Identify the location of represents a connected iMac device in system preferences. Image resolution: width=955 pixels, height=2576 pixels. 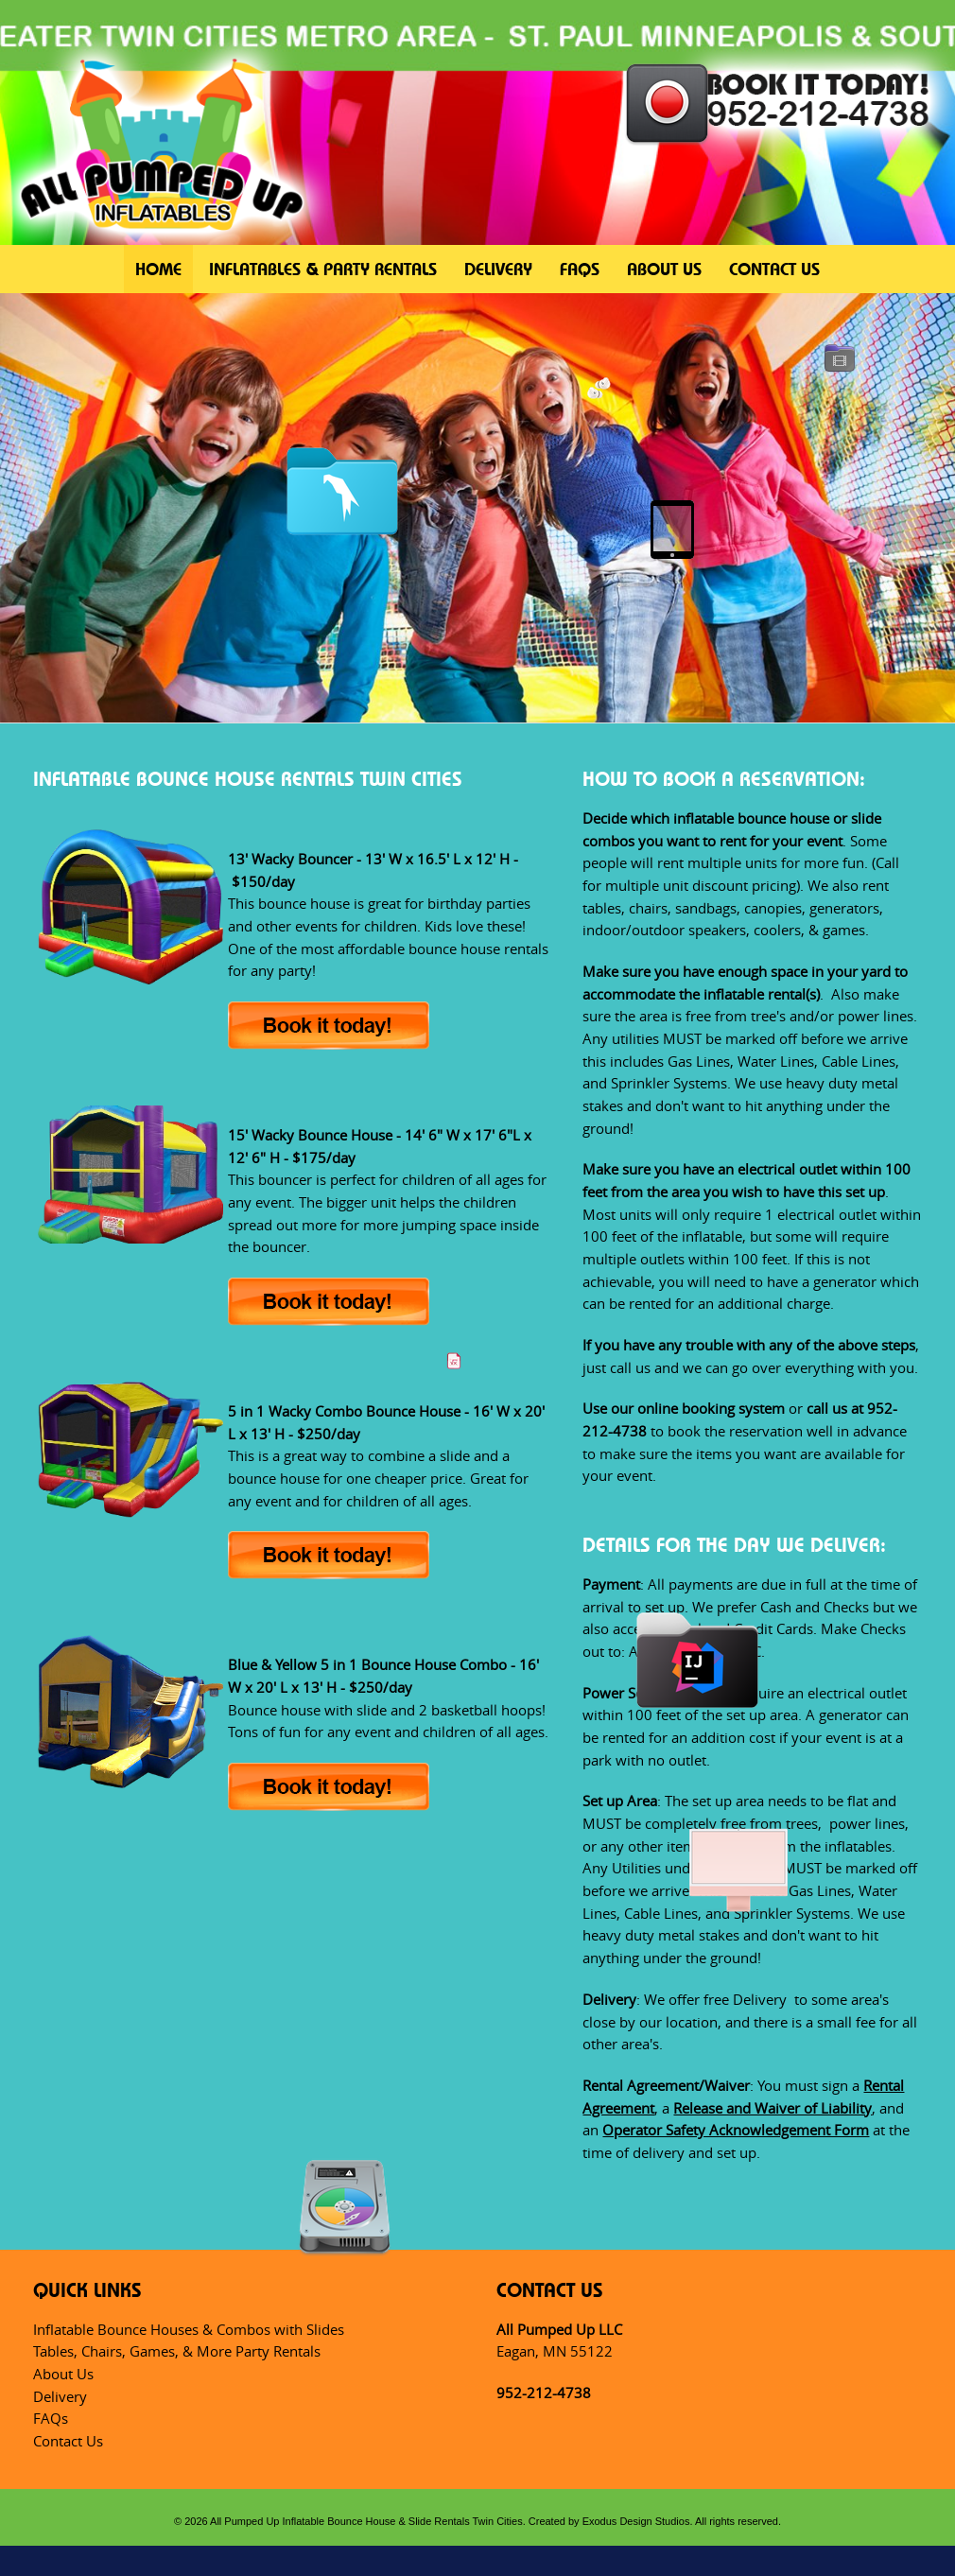
(738, 1869).